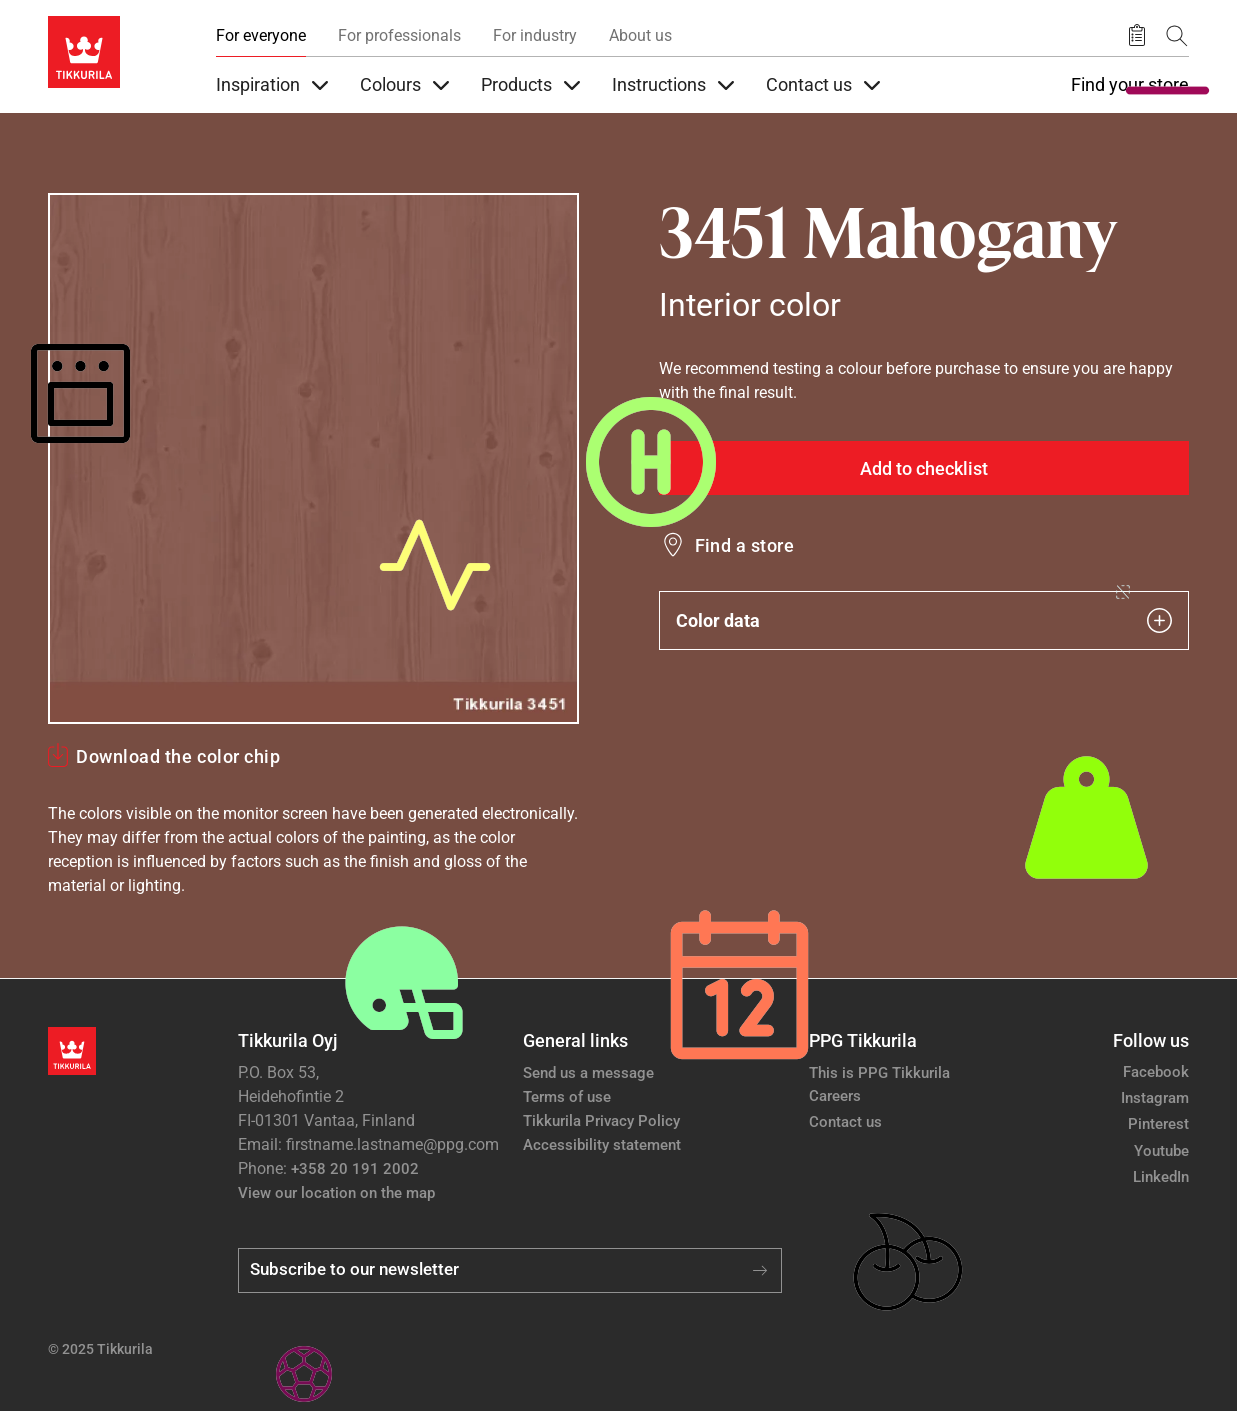  I want to click on indicates a hospital or medical facility nearby, so click(651, 462).